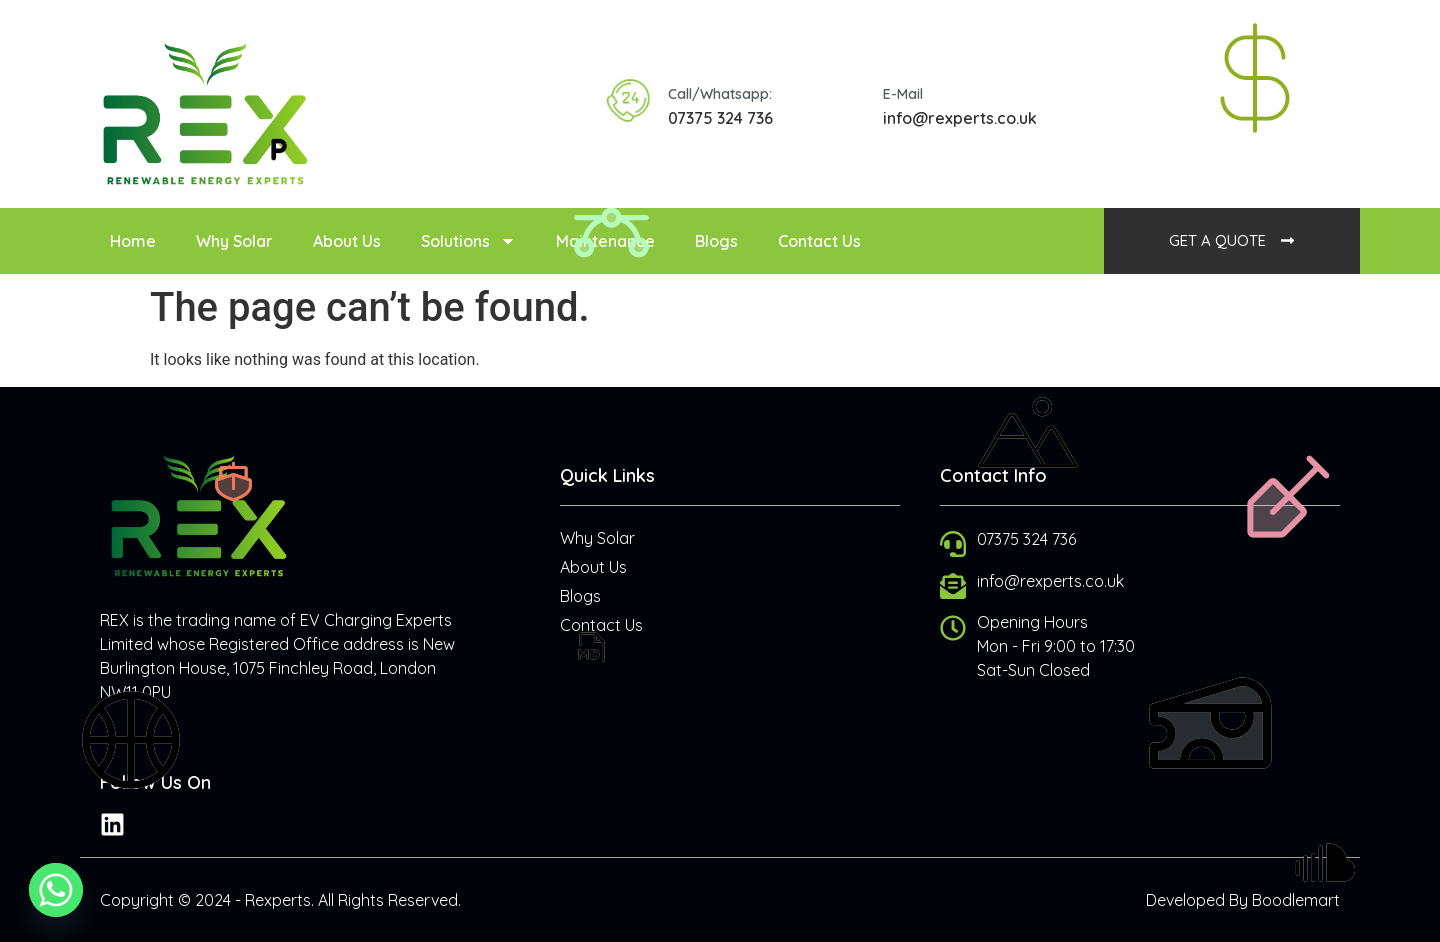  I want to click on browse dairy or cheese products, so click(1210, 729).